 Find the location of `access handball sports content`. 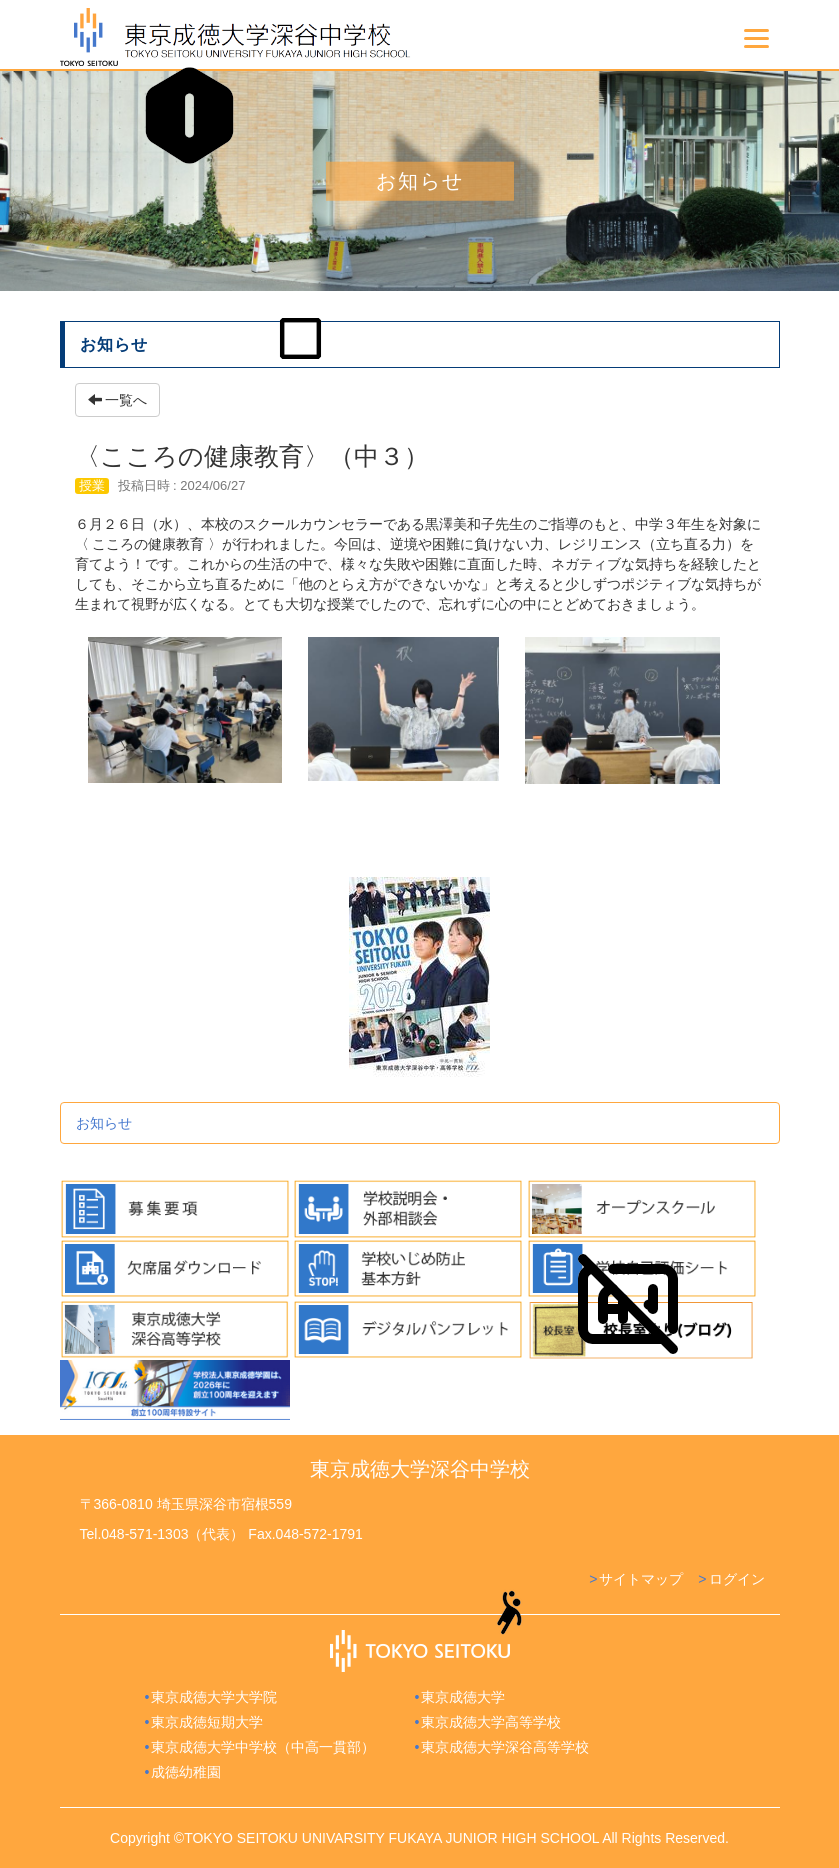

access handball sports content is located at coordinates (509, 1612).